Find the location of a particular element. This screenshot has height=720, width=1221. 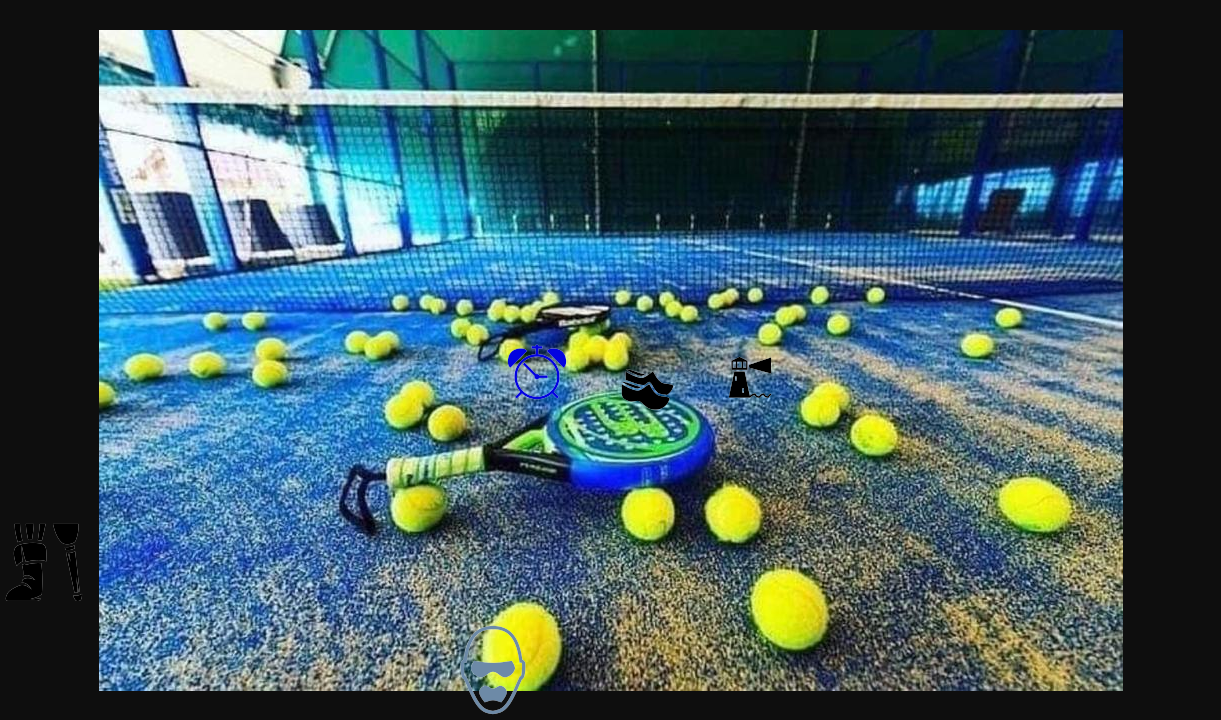

navigate to coastal or maritime features is located at coordinates (750, 376).